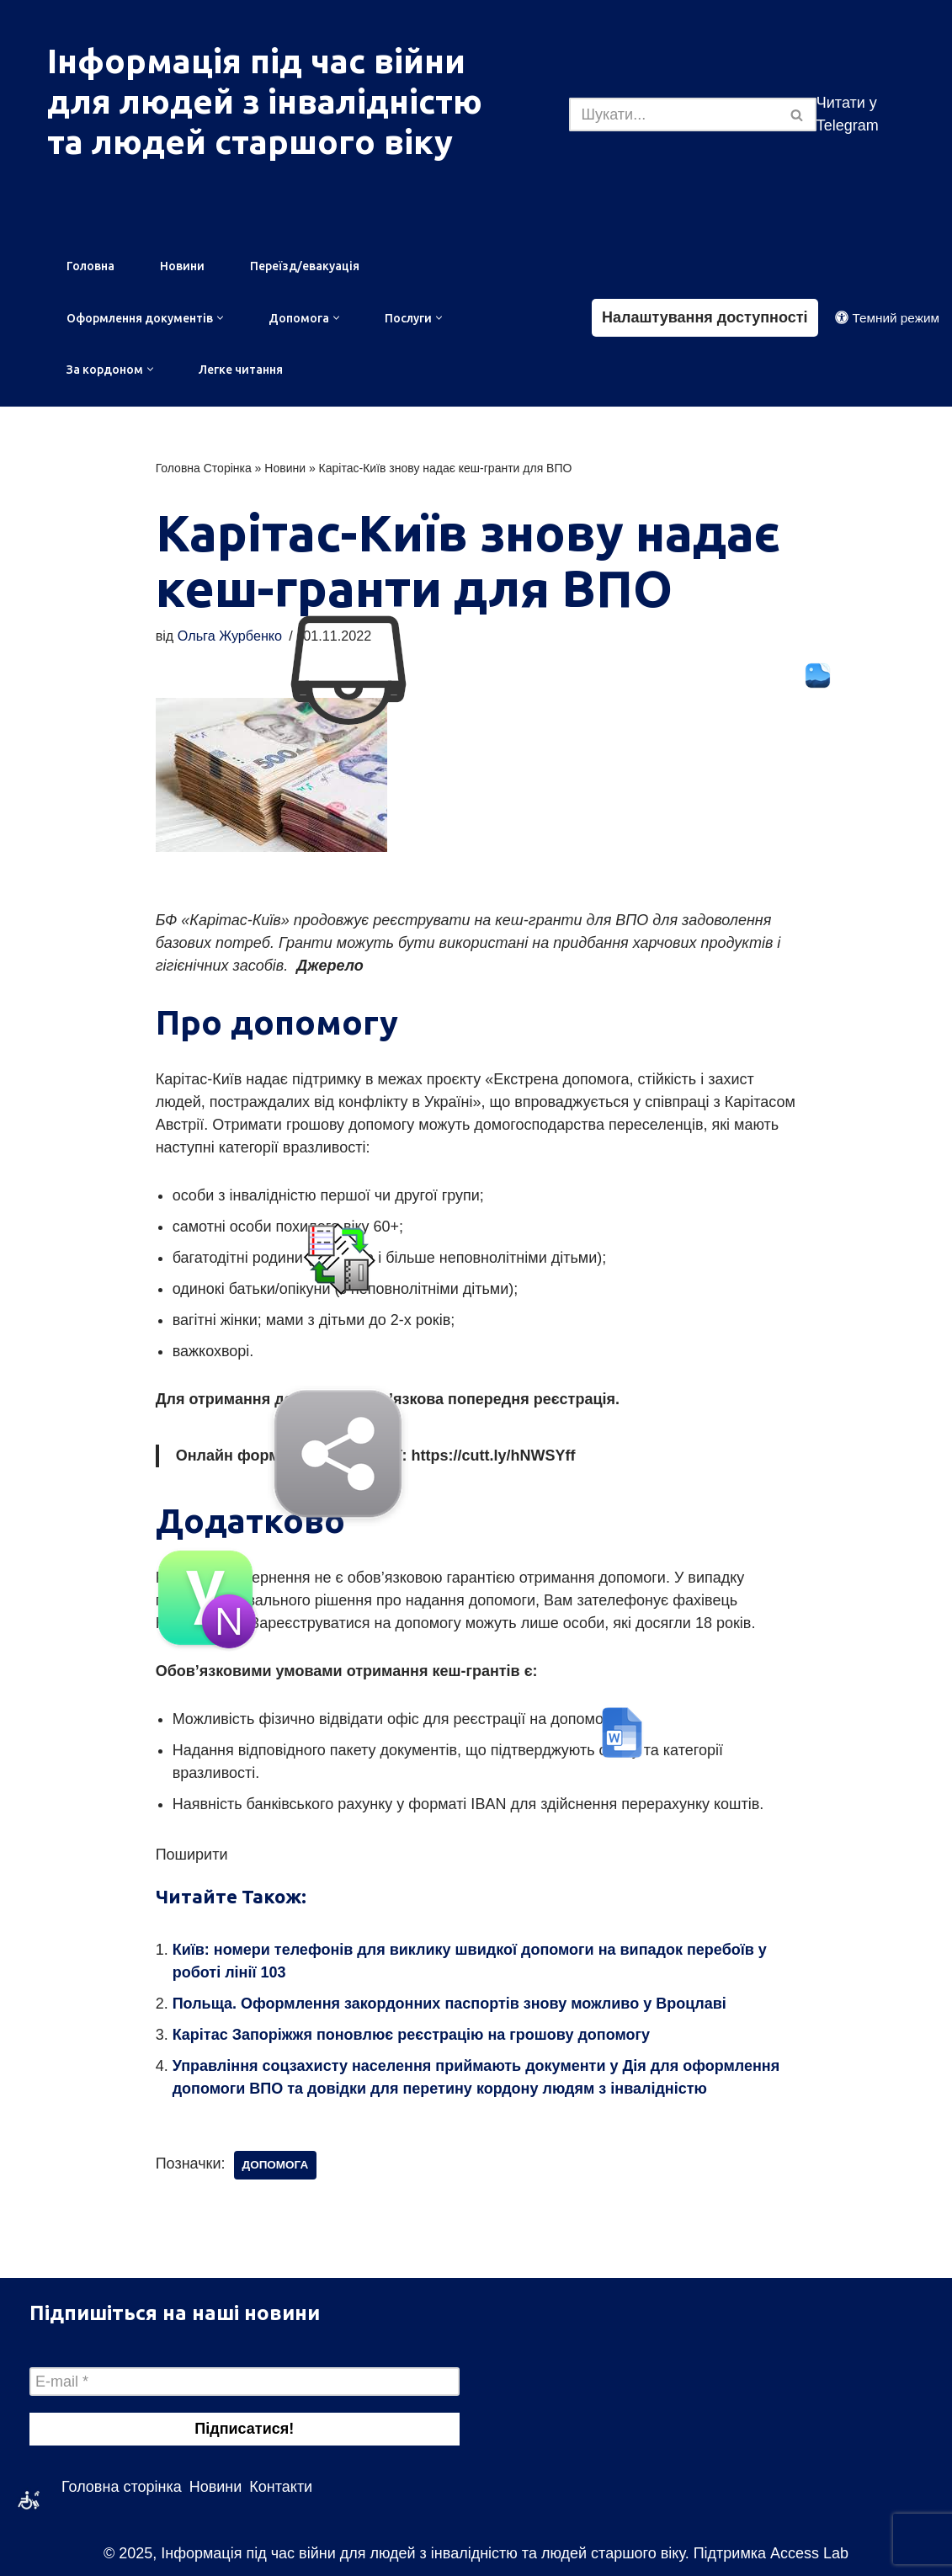 The image size is (952, 2576). What do you see at coordinates (205, 1598) in the screenshot?
I see `open yubikey neo manager app` at bounding box center [205, 1598].